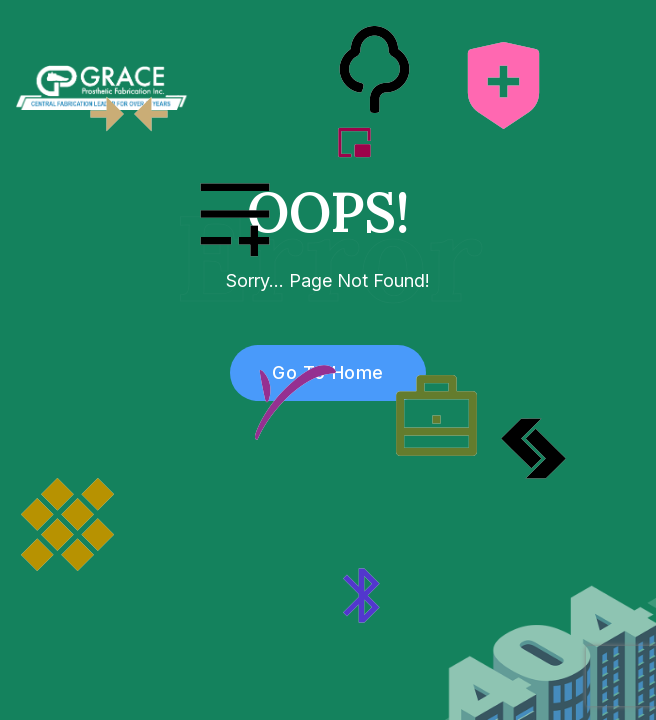 The width and height of the screenshot is (656, 720). Describe the element at coordinates (436, 419) in the screenshot. I see `access work or business features` at that location.